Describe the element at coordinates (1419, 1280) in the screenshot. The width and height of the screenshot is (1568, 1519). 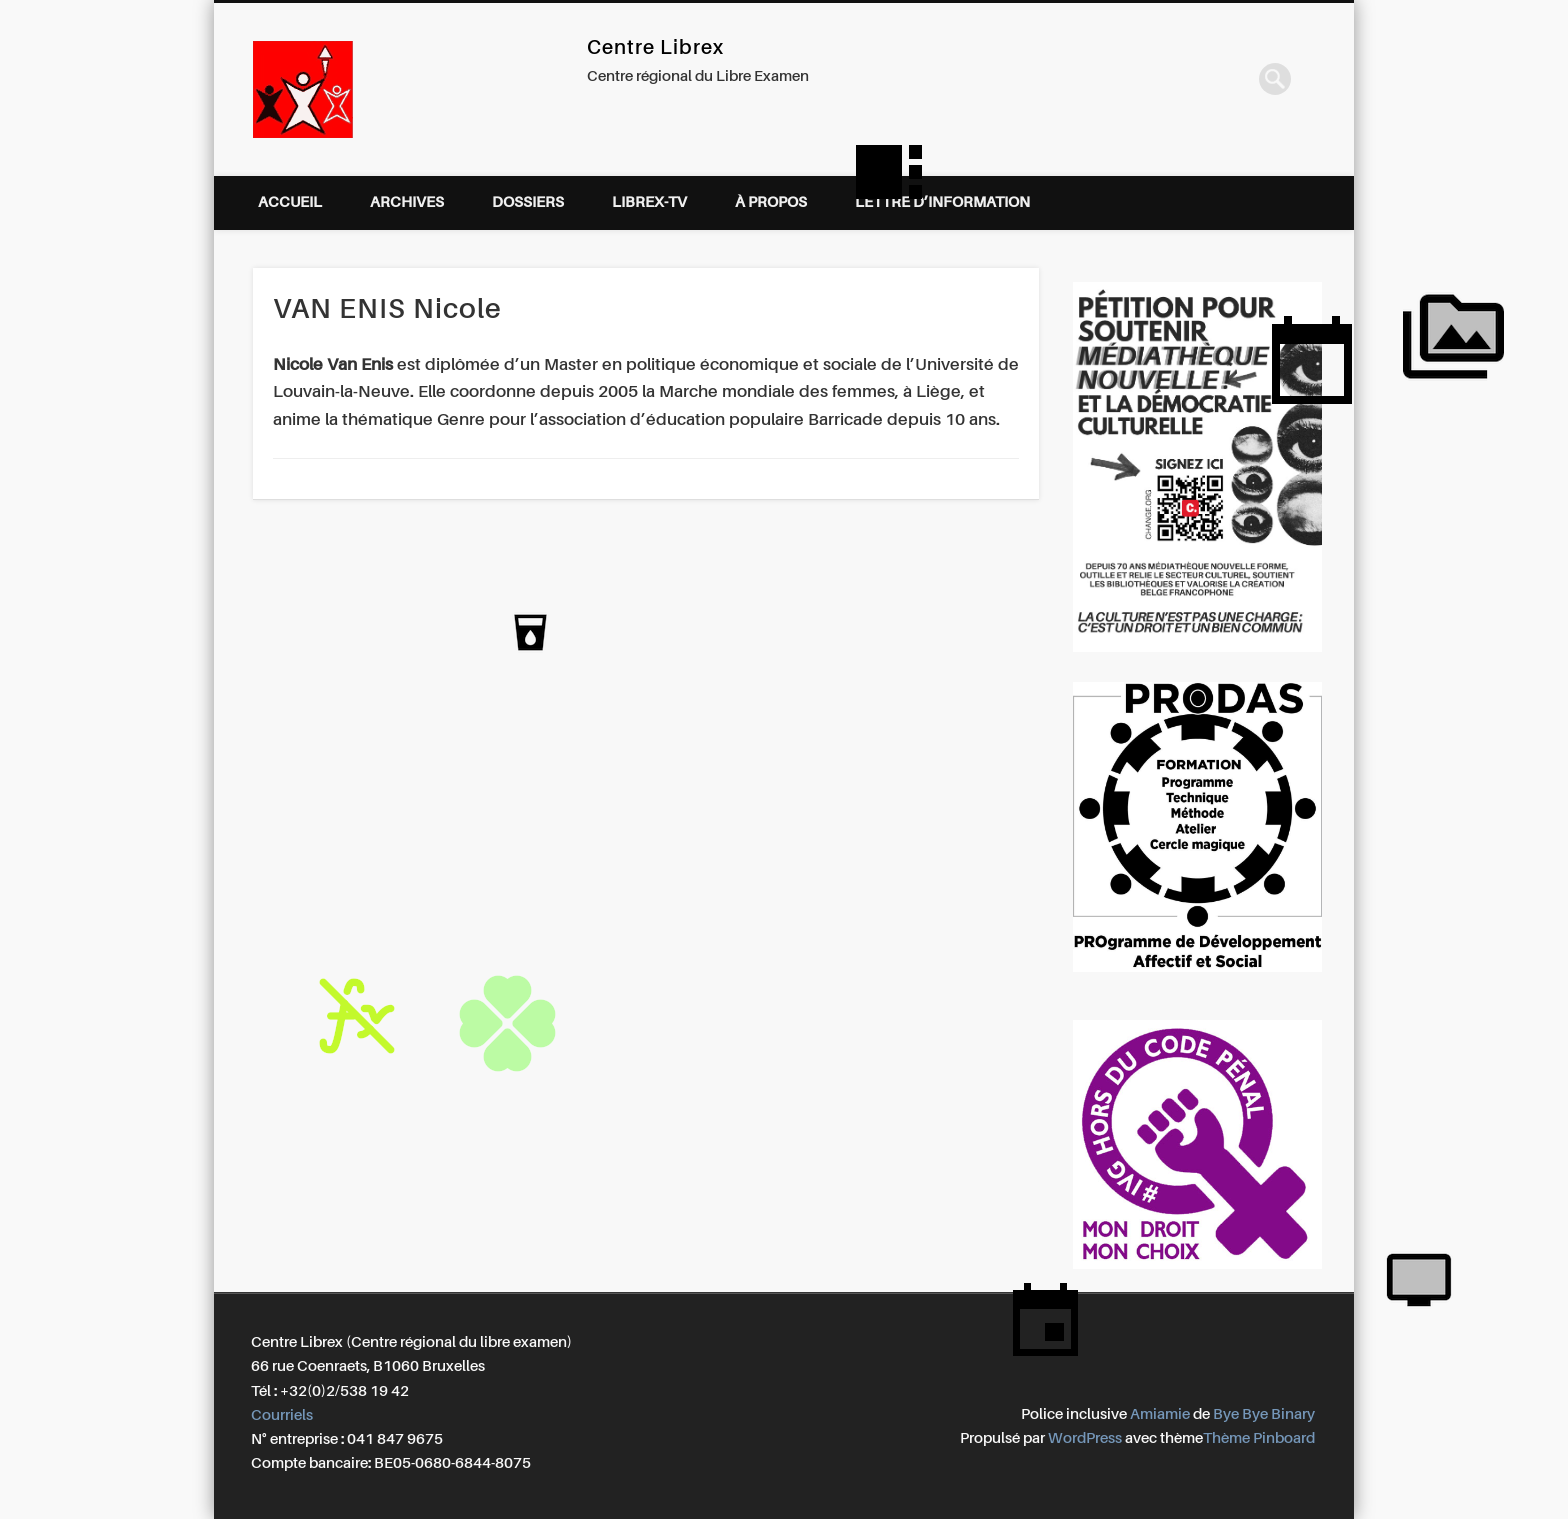
I see `access personal video content` at that location.